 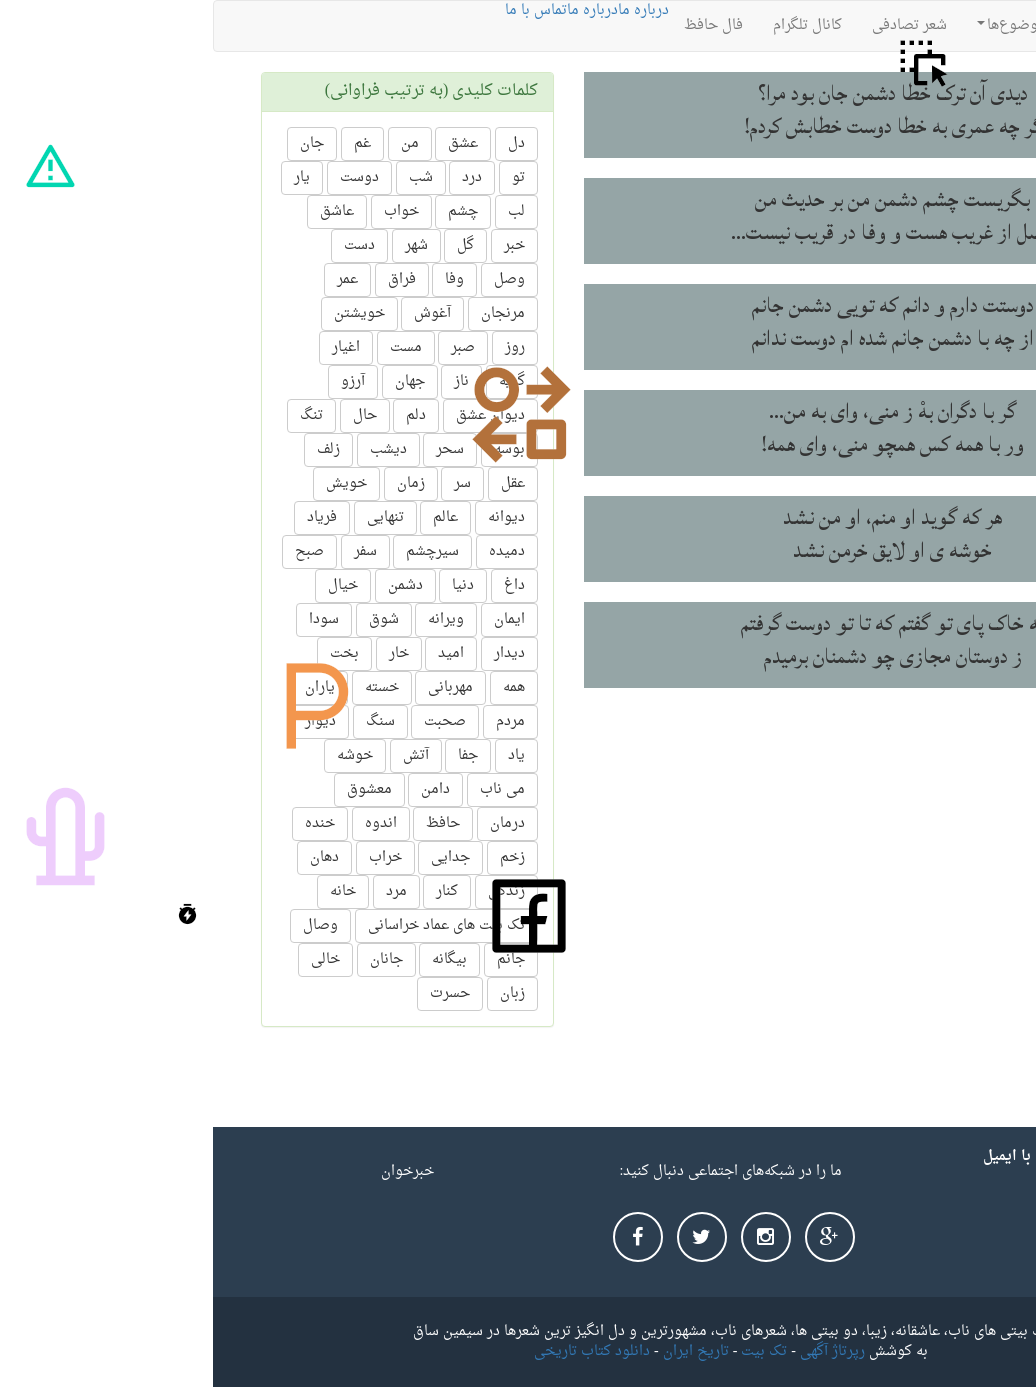 I want to click on start a quick timer or speed countdown, so click(x=187, y=914).